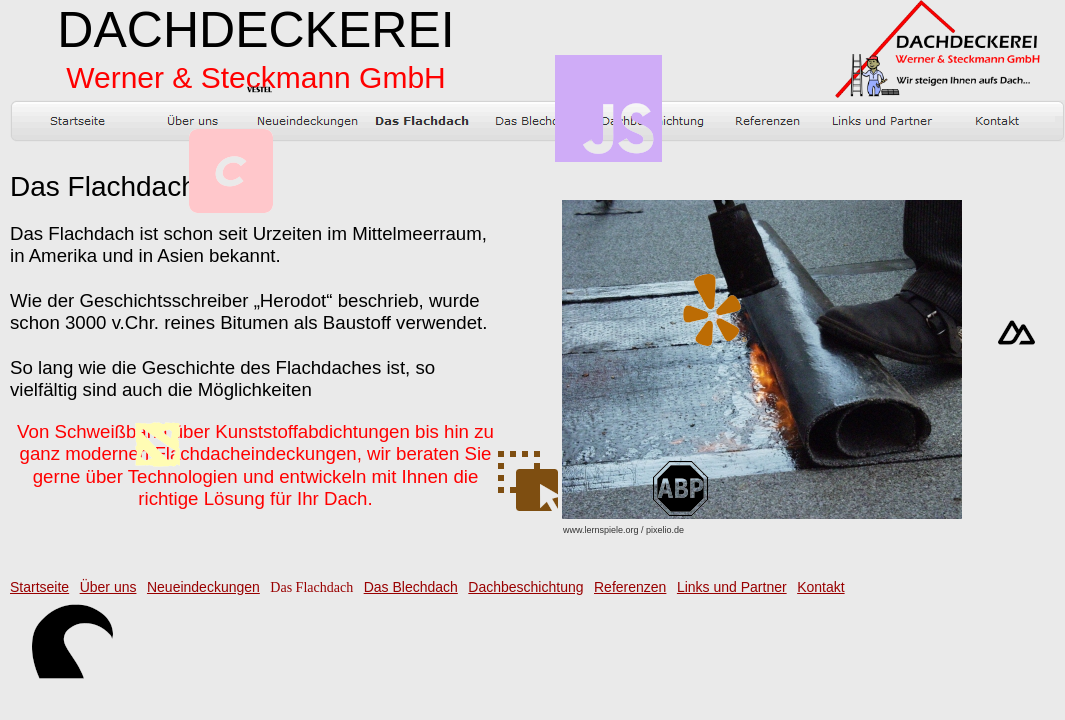 This screenshot has width=1065, height=720. What do you see at coordinates (72, 641) in the screenshot?
I see `open OctoPrint 3D printer management interface` at bounding box center [72, 641].